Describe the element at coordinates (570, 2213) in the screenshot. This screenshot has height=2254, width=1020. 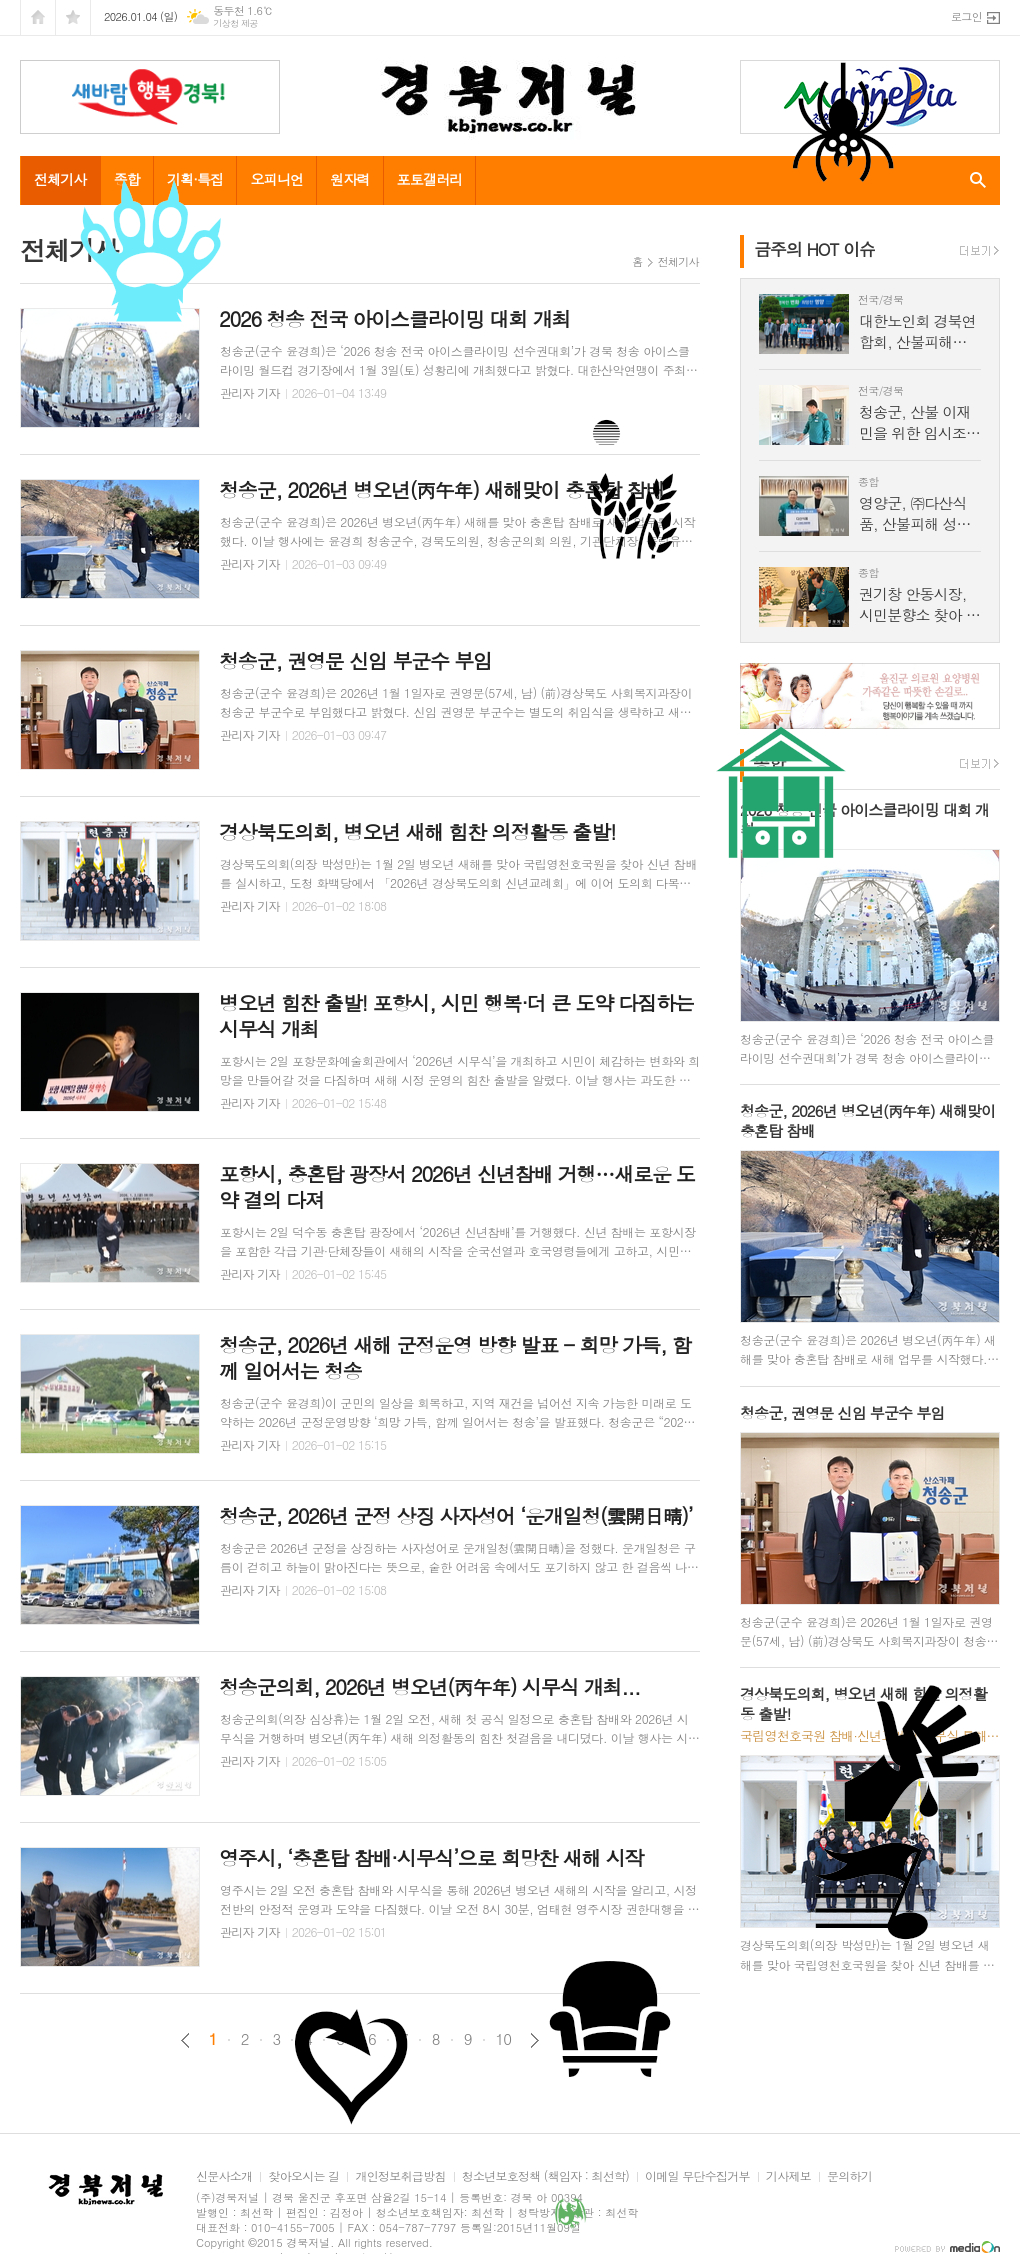
I see `select wyvern character or creature type` at that location.